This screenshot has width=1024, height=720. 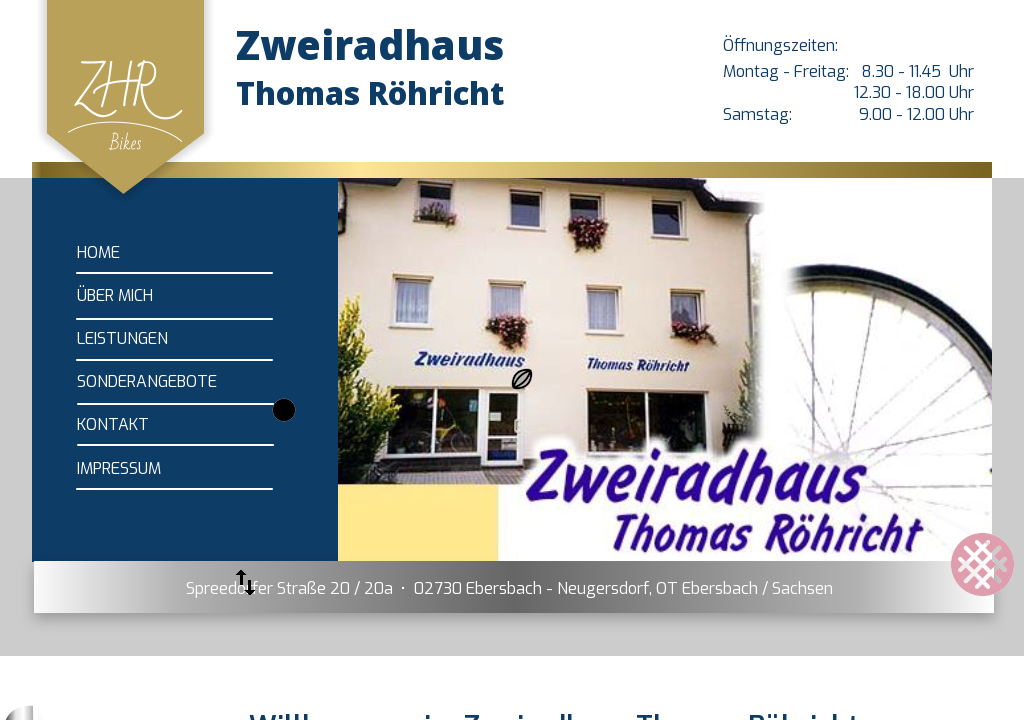 I want to click on swap or reorder items vertically, so click(x=245, y=582).